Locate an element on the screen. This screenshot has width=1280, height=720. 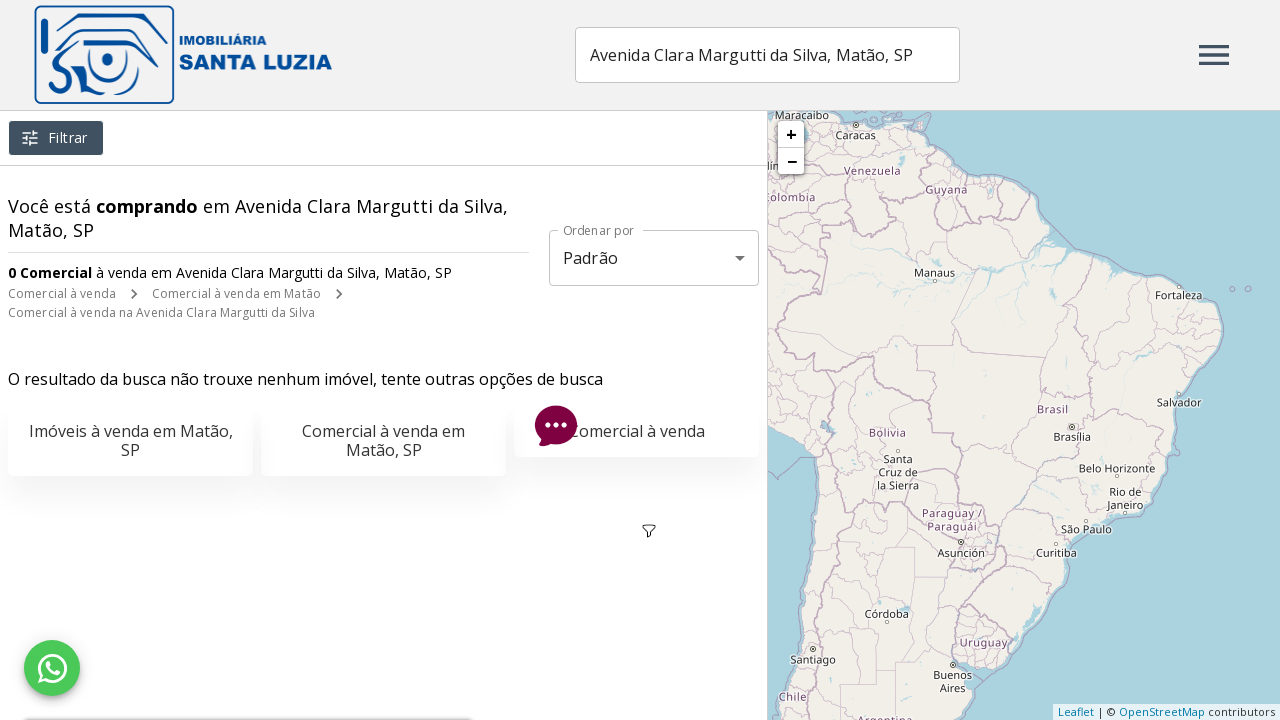
open messaging or chat is located at coordinates (556, 425).